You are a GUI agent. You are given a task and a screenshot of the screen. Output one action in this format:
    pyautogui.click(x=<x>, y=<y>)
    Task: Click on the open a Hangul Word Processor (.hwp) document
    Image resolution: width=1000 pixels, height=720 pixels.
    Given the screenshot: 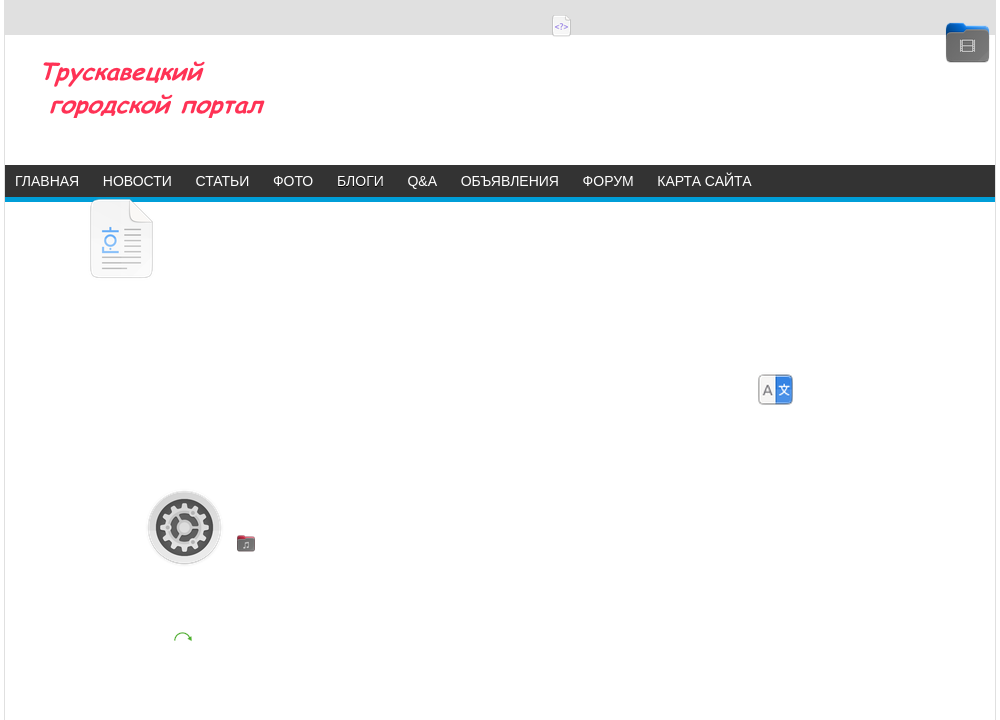 What is the action you would take?
    pyautogui.click(x=121, y=238)
    